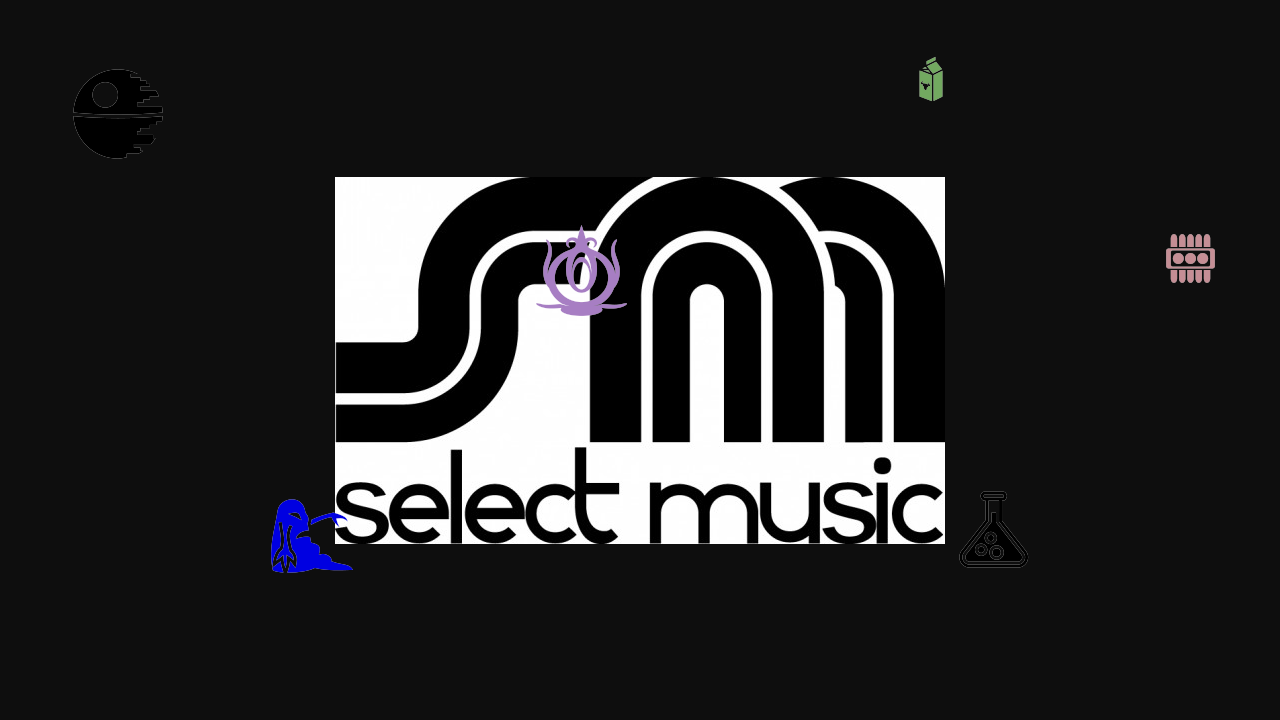  I want to click on access the chemistry or science section, so click(994, 529).